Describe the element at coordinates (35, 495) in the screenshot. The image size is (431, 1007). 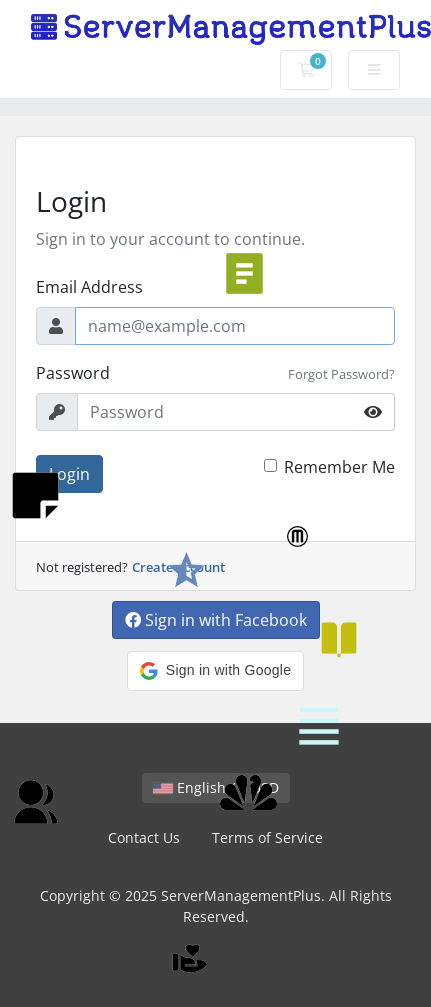
I see `create a new sticky note` at that location.